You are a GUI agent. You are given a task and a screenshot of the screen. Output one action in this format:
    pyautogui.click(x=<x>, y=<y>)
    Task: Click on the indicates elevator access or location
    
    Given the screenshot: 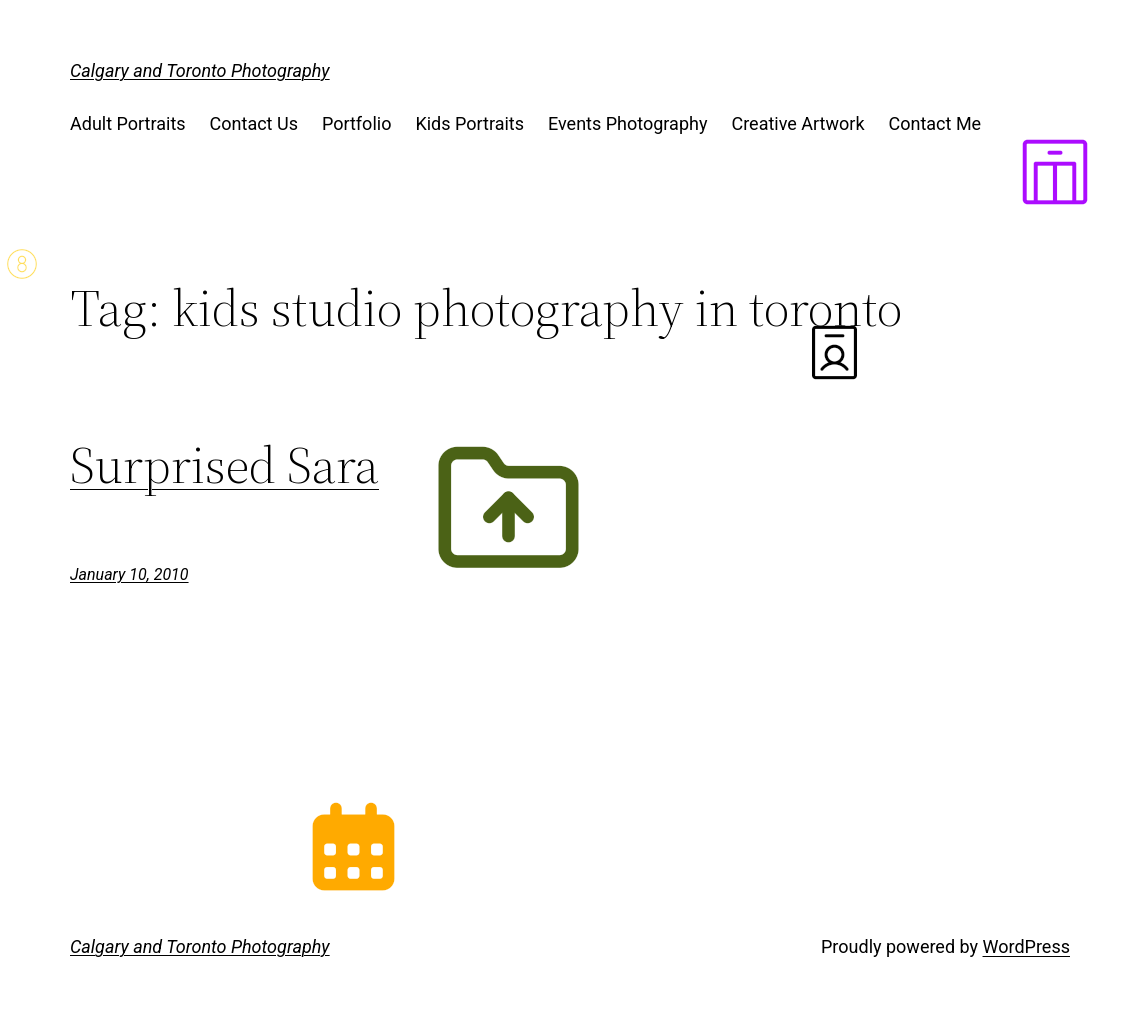 What is the action you would take?
    pyautogui.click(x=1055, y=172)
    